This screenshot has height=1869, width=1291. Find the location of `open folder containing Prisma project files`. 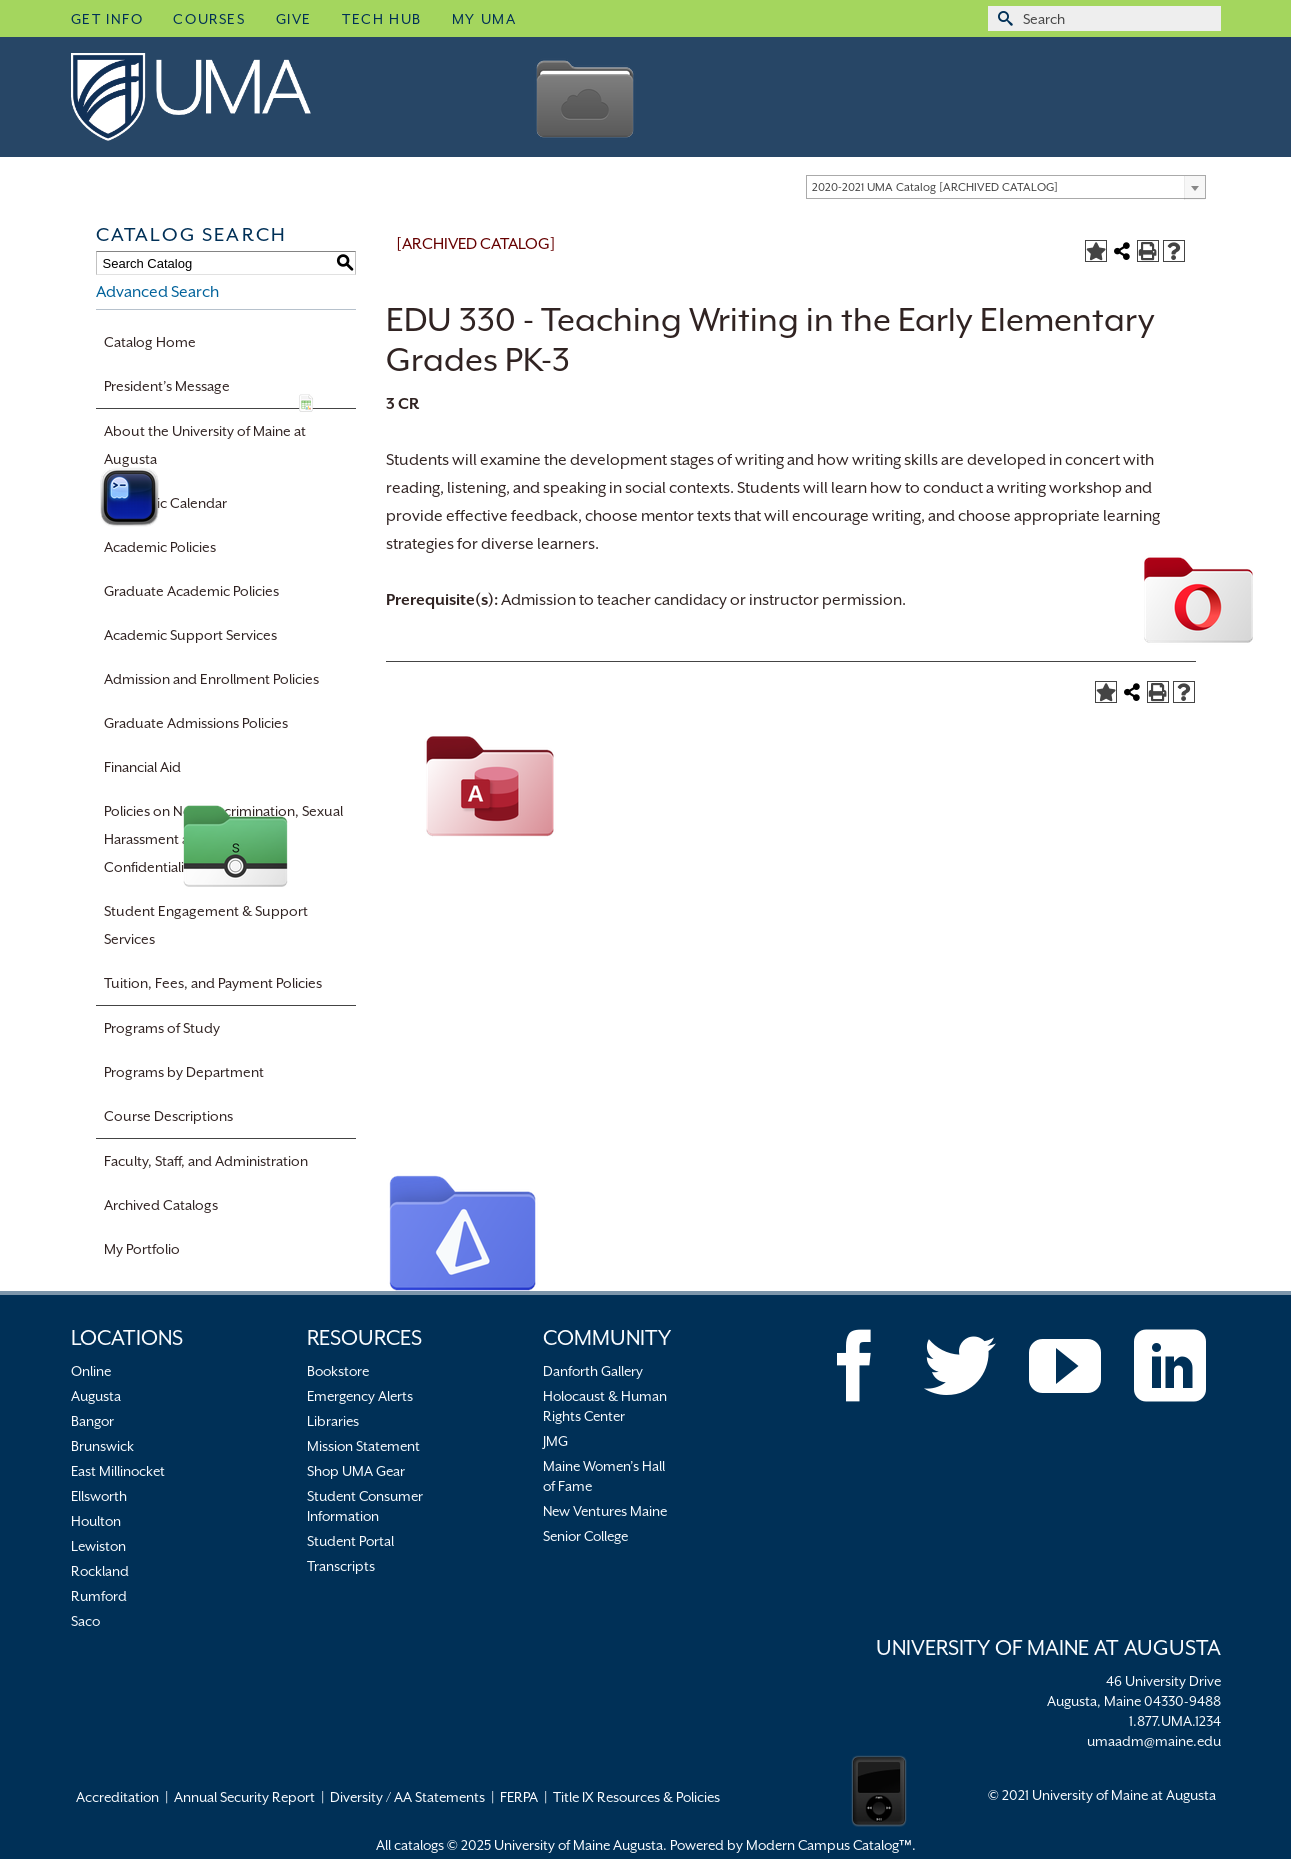

open folder containing Prisma project files is located at coordinates (462, 1237).